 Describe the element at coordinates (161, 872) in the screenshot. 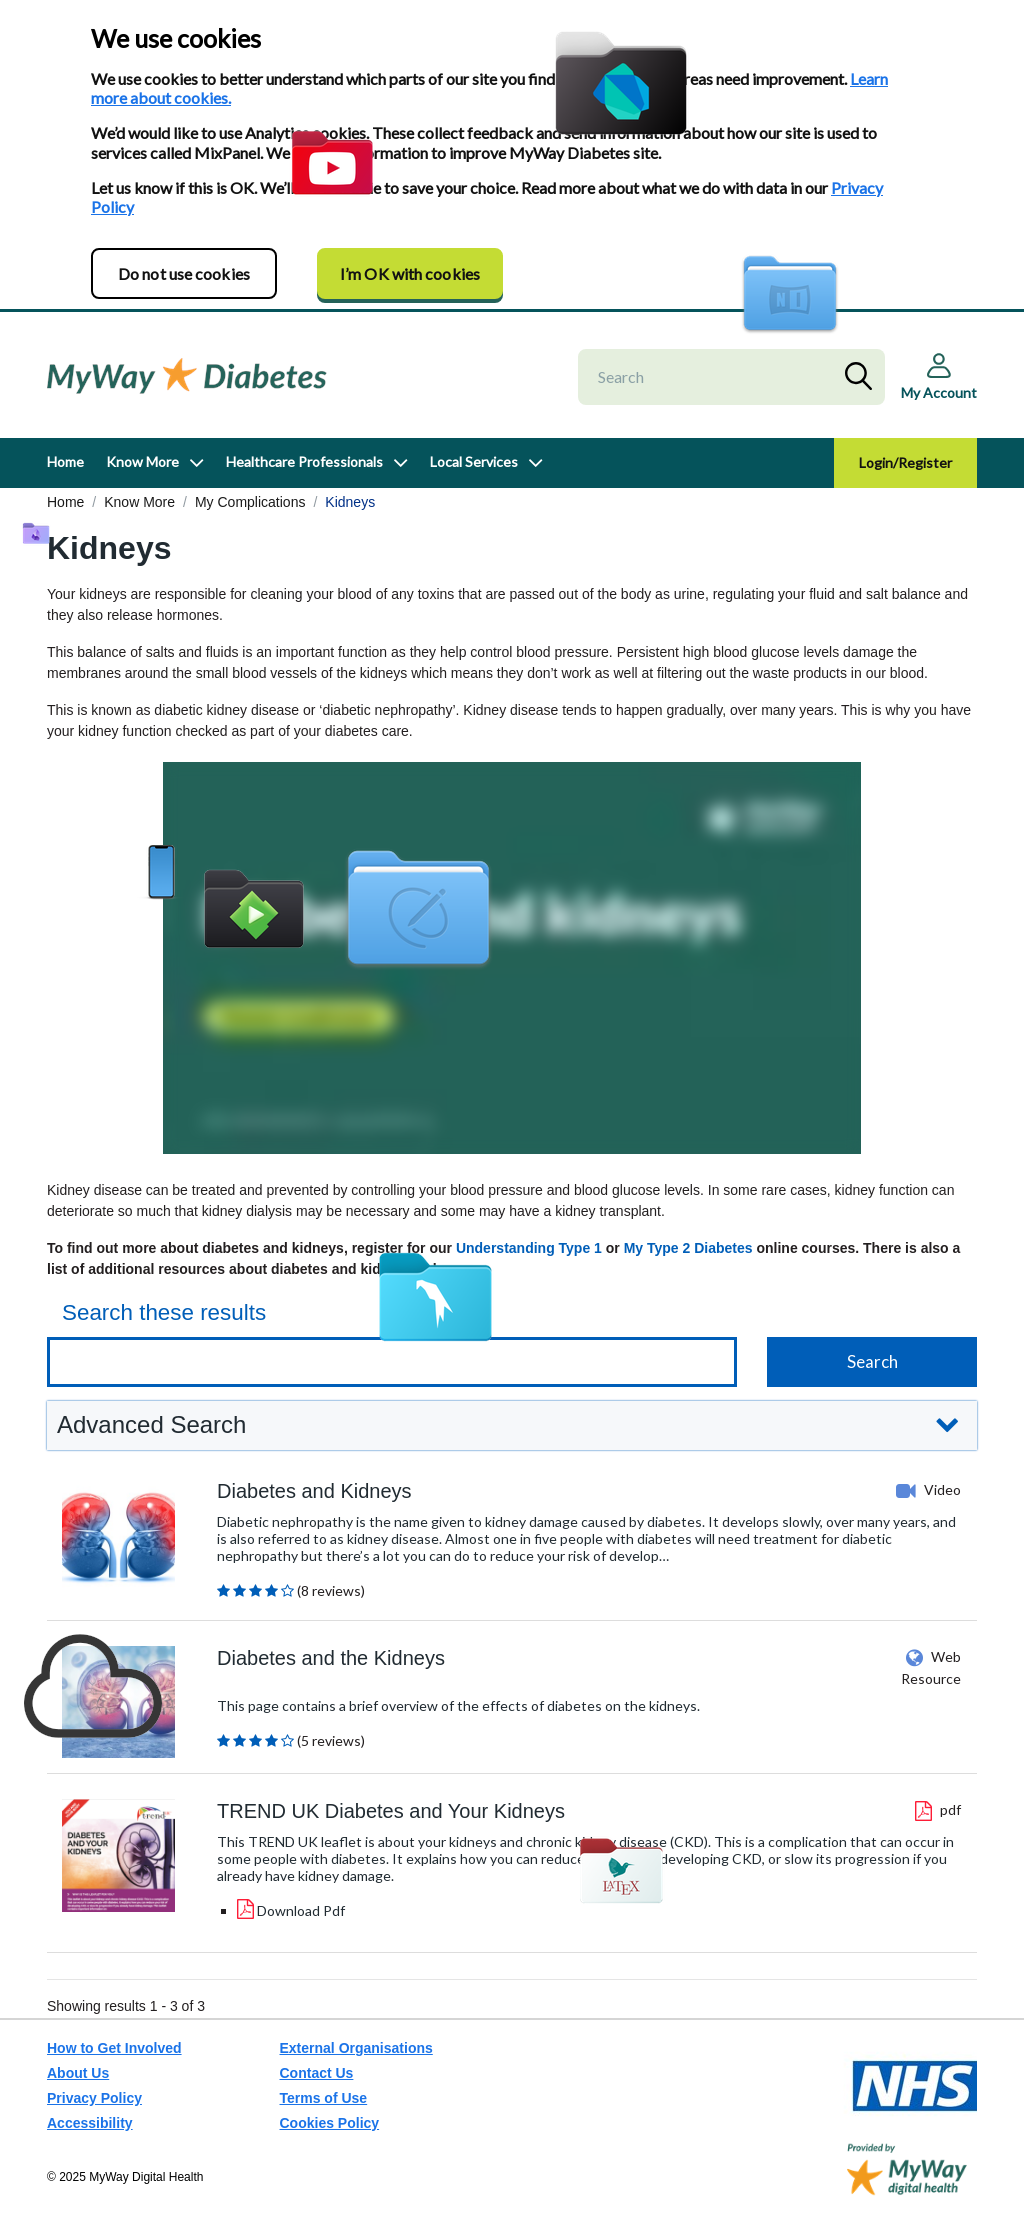

I see `iPhone 11 Pro device icon` at that location.